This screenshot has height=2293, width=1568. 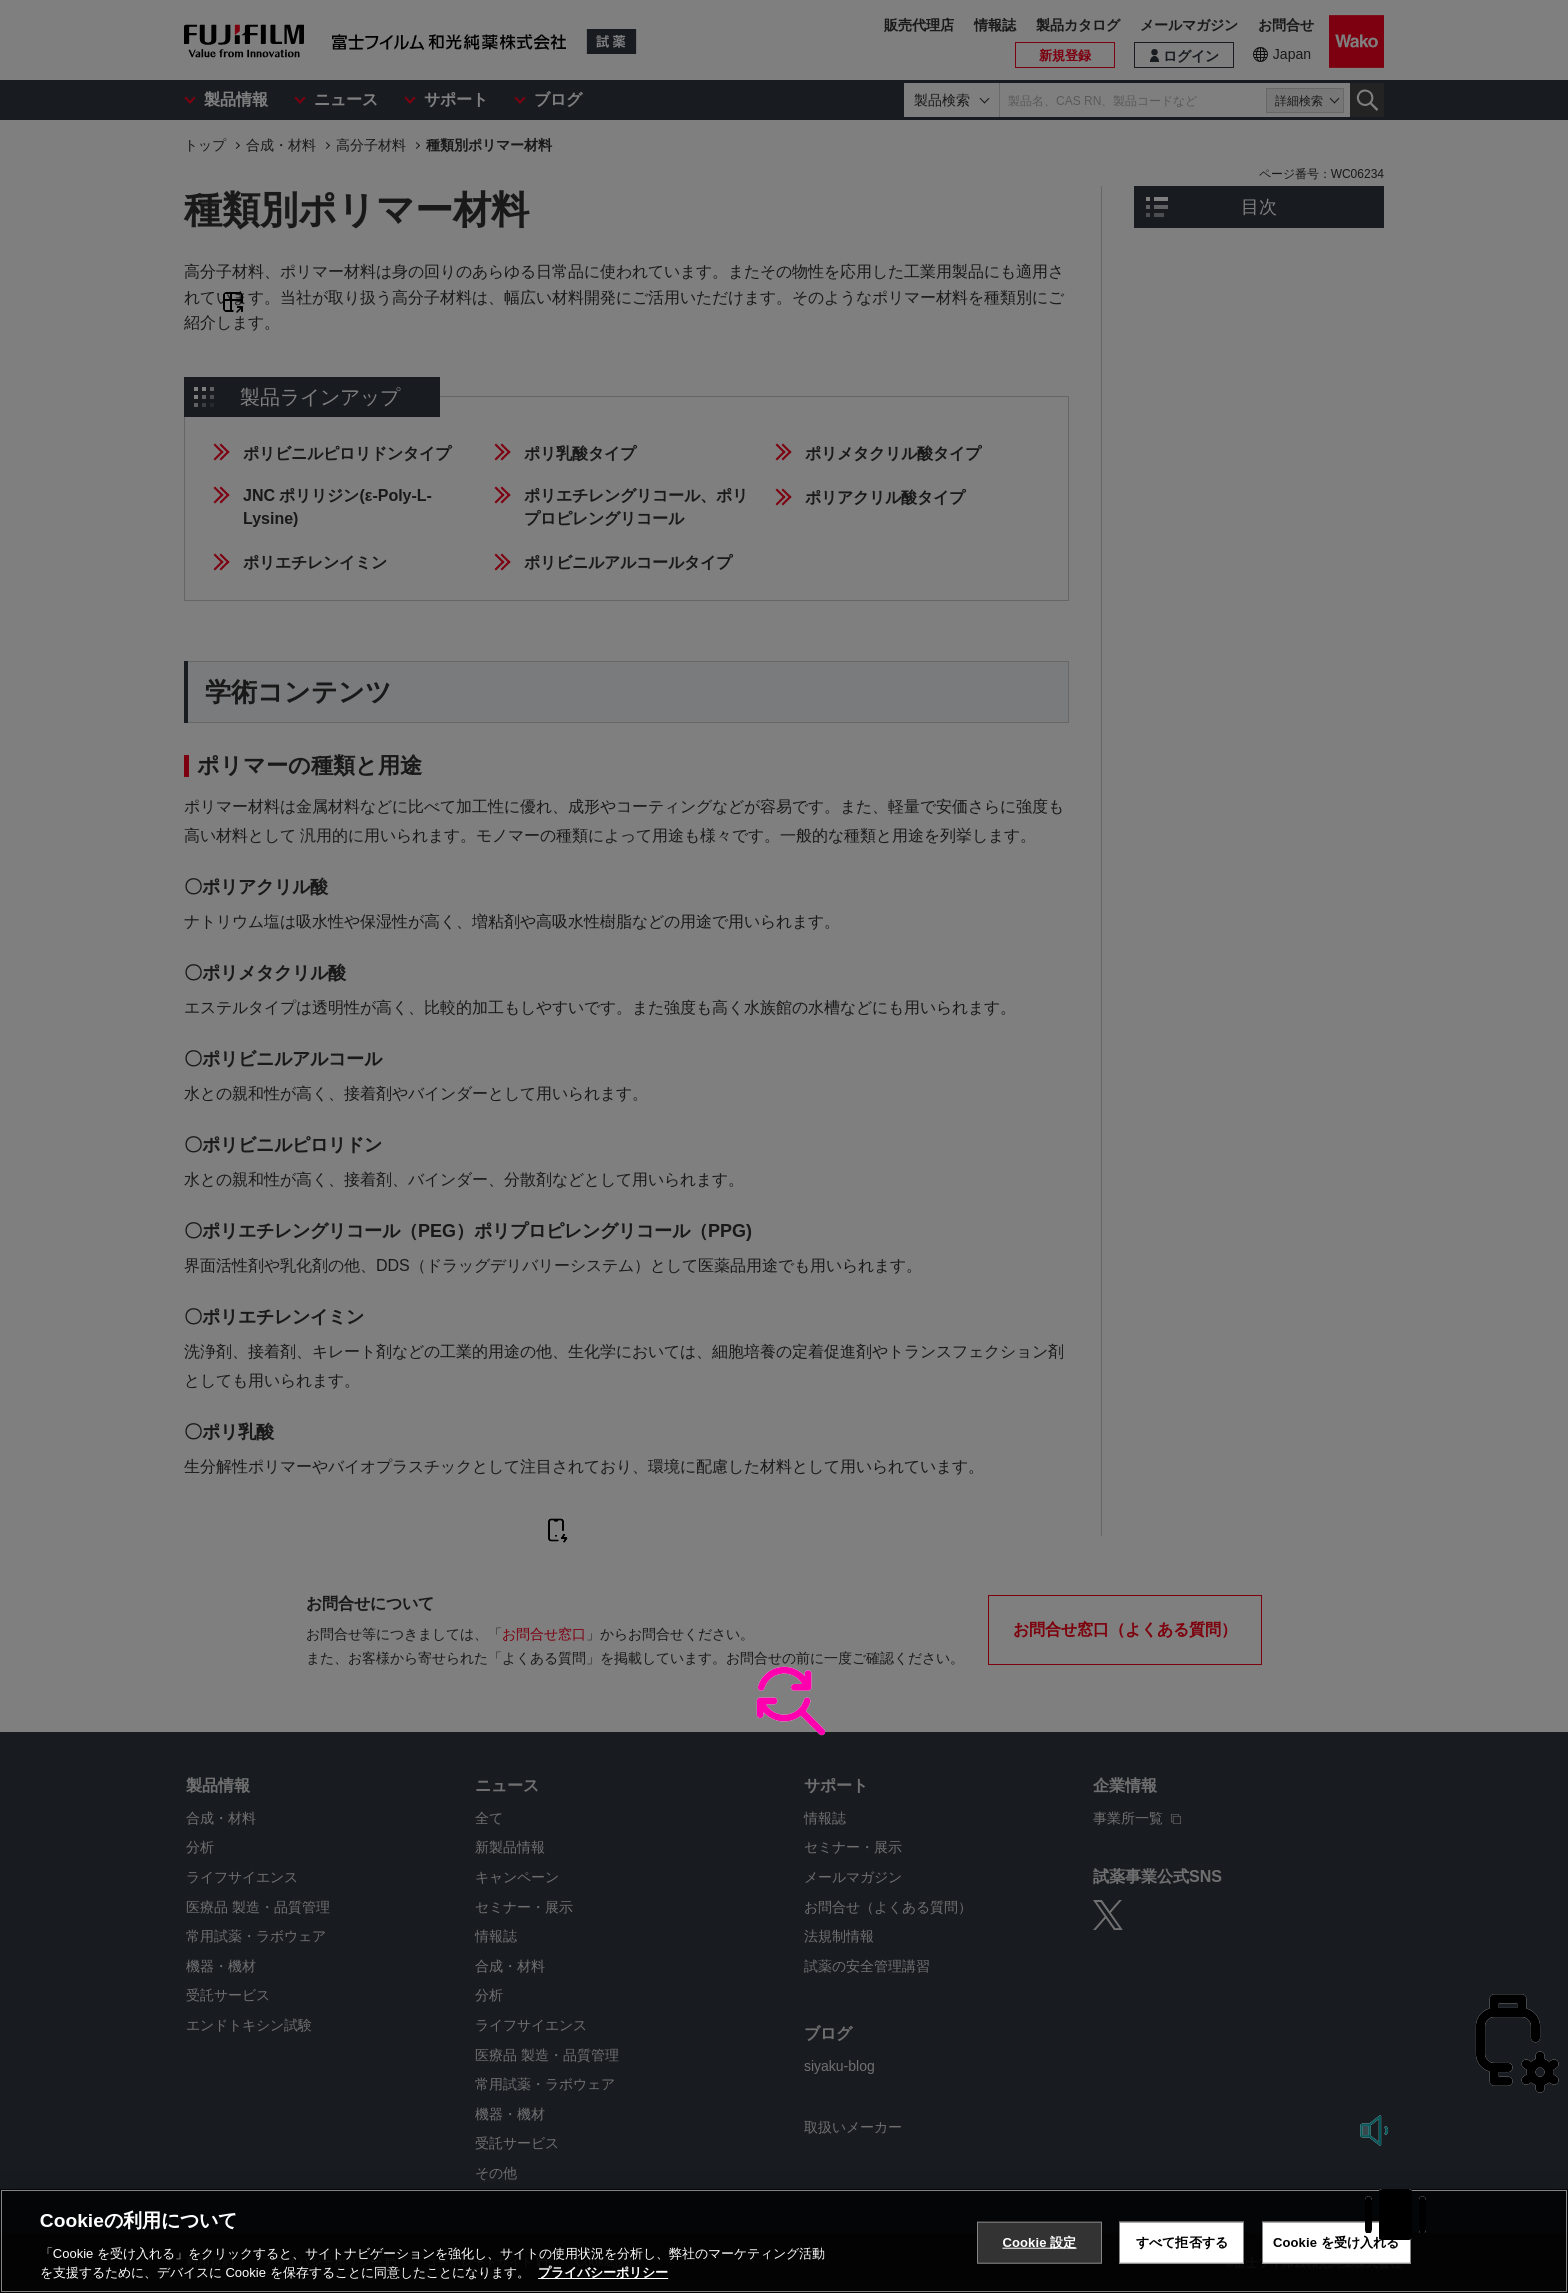 I want to click on volume set to low level, so click(x=1376, y=2130).